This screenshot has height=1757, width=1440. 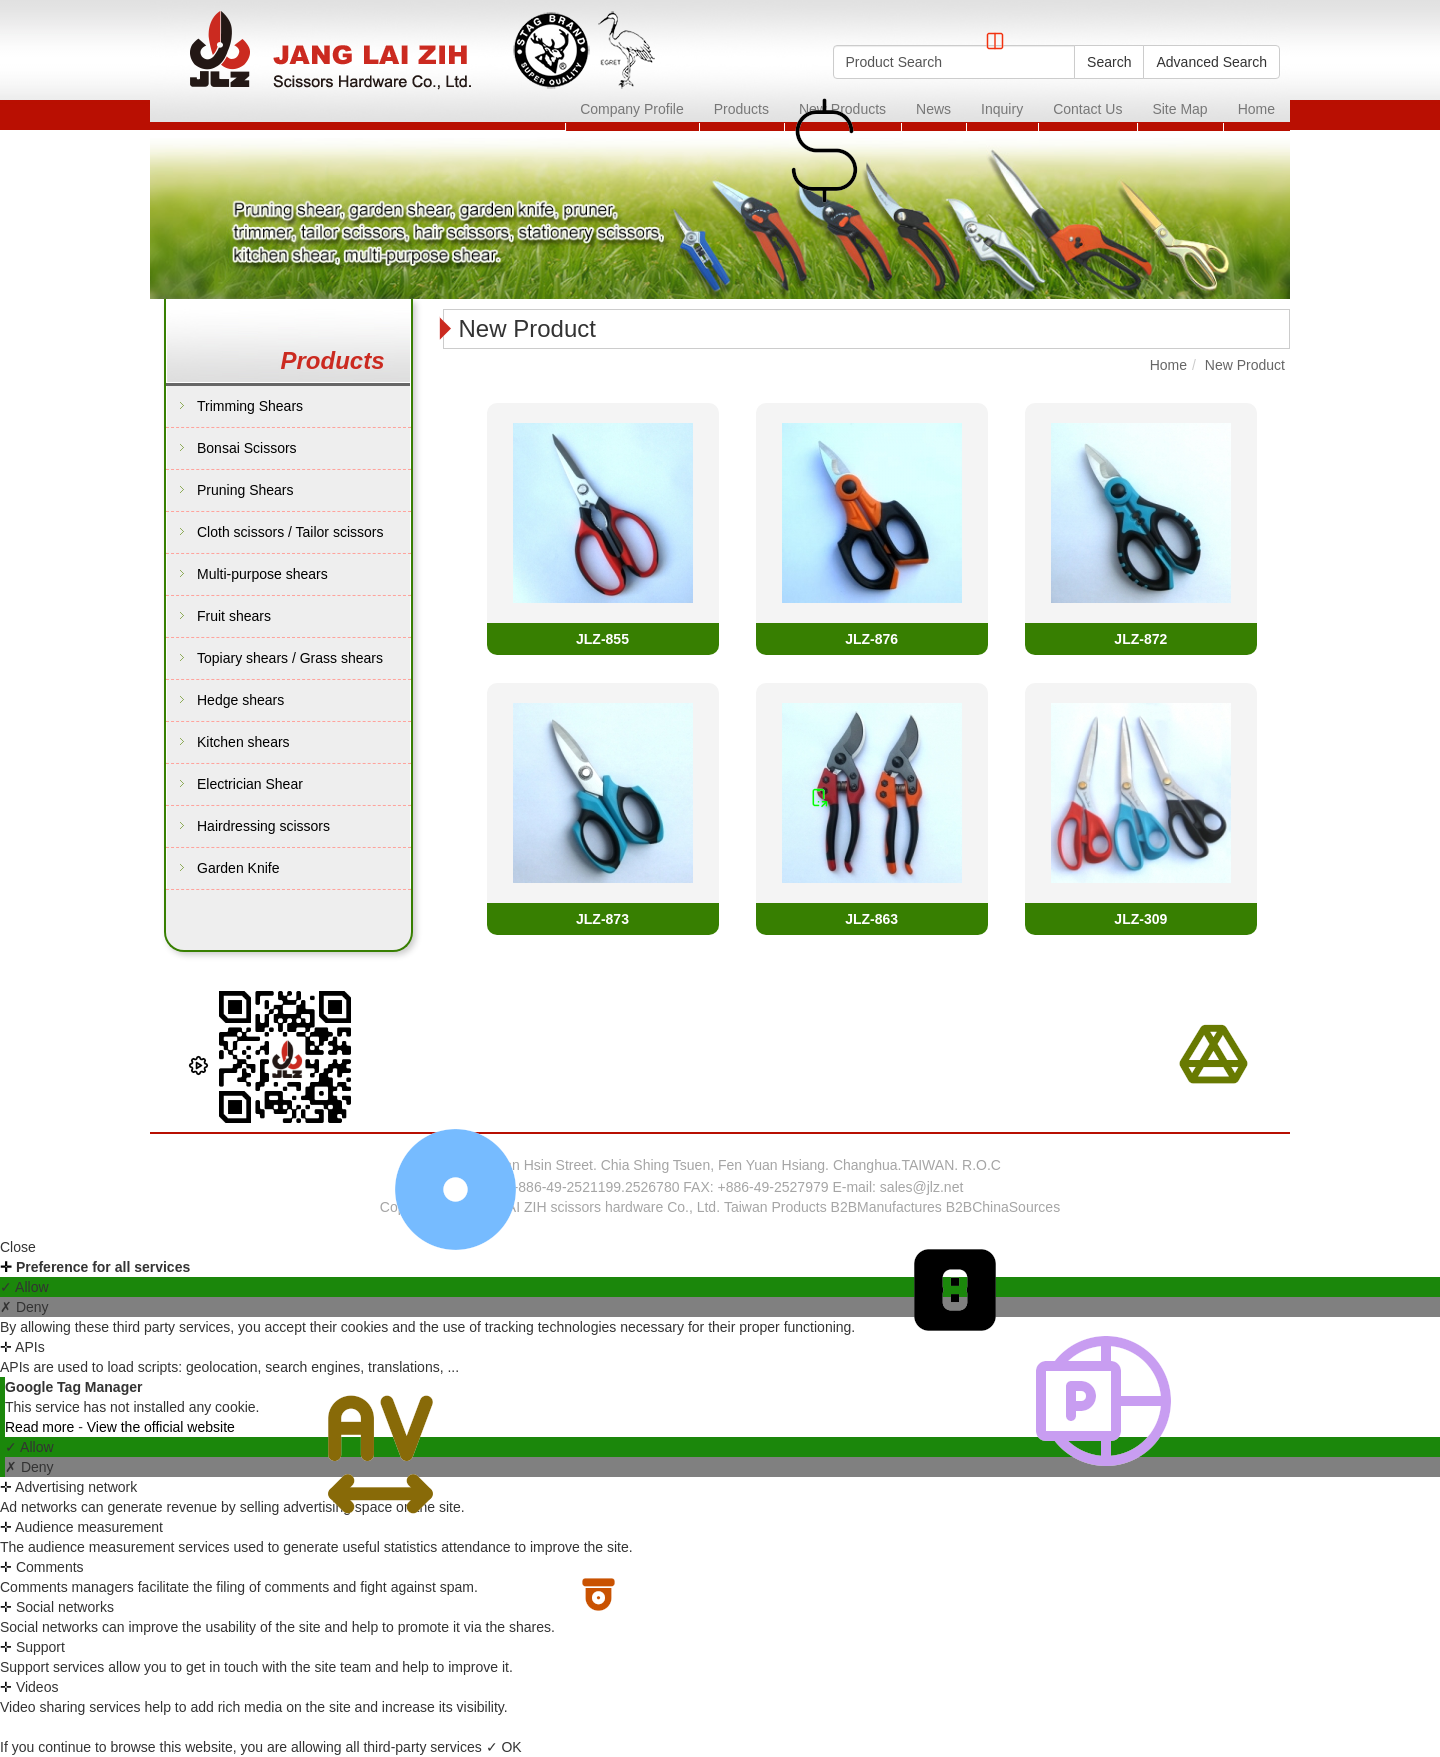 I want to click on open Google Drive, so click(x=1213, y=1056).